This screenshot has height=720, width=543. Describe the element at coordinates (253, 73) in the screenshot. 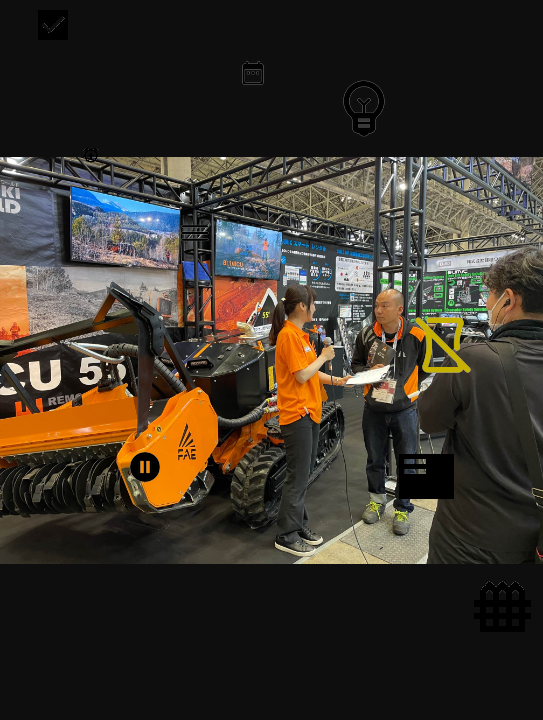

I see `select a date range` at that location.